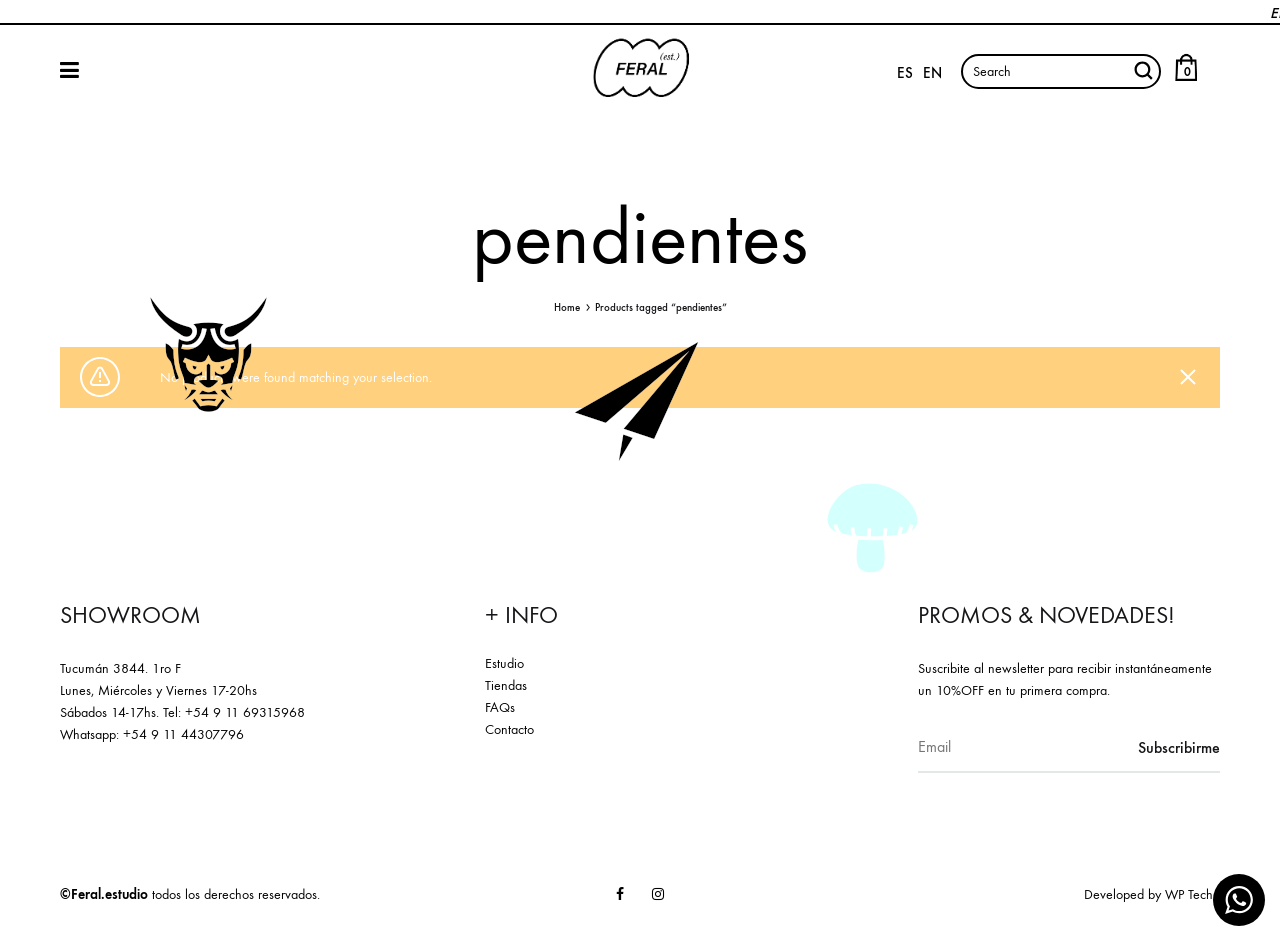 The image size is (1280, 941). What do you see at coordinates (872, 527) in the screenshot?
I see `mushroom power-up or collectible item` at bounding box center [872, 527].